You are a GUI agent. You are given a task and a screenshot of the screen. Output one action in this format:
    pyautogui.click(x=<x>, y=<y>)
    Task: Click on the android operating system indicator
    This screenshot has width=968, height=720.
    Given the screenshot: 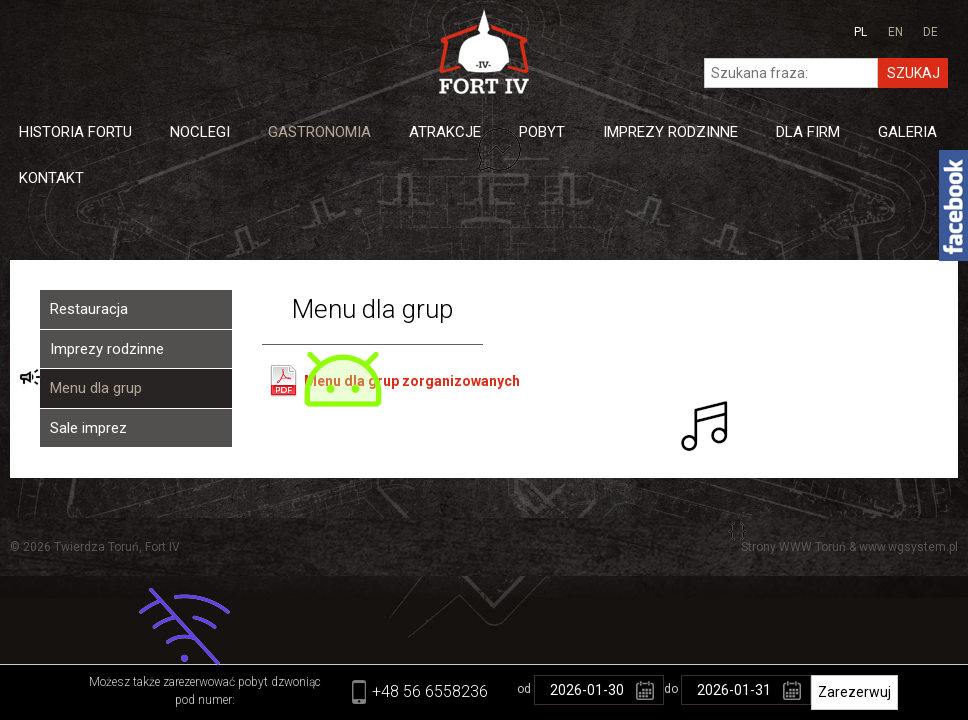 What is the action you would take?
    pyautogui.click(x=343, y=382)
    